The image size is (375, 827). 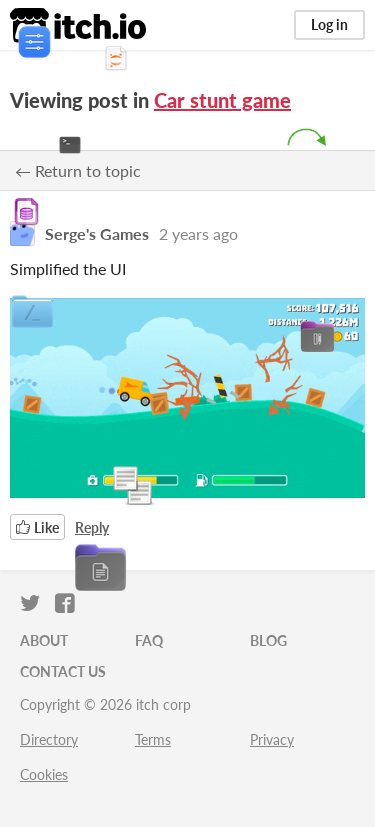 What do you see at coordinates (132, 484) in the screenshot?
I see `copy selected content to clipboard` at bounding box center [132, 484].